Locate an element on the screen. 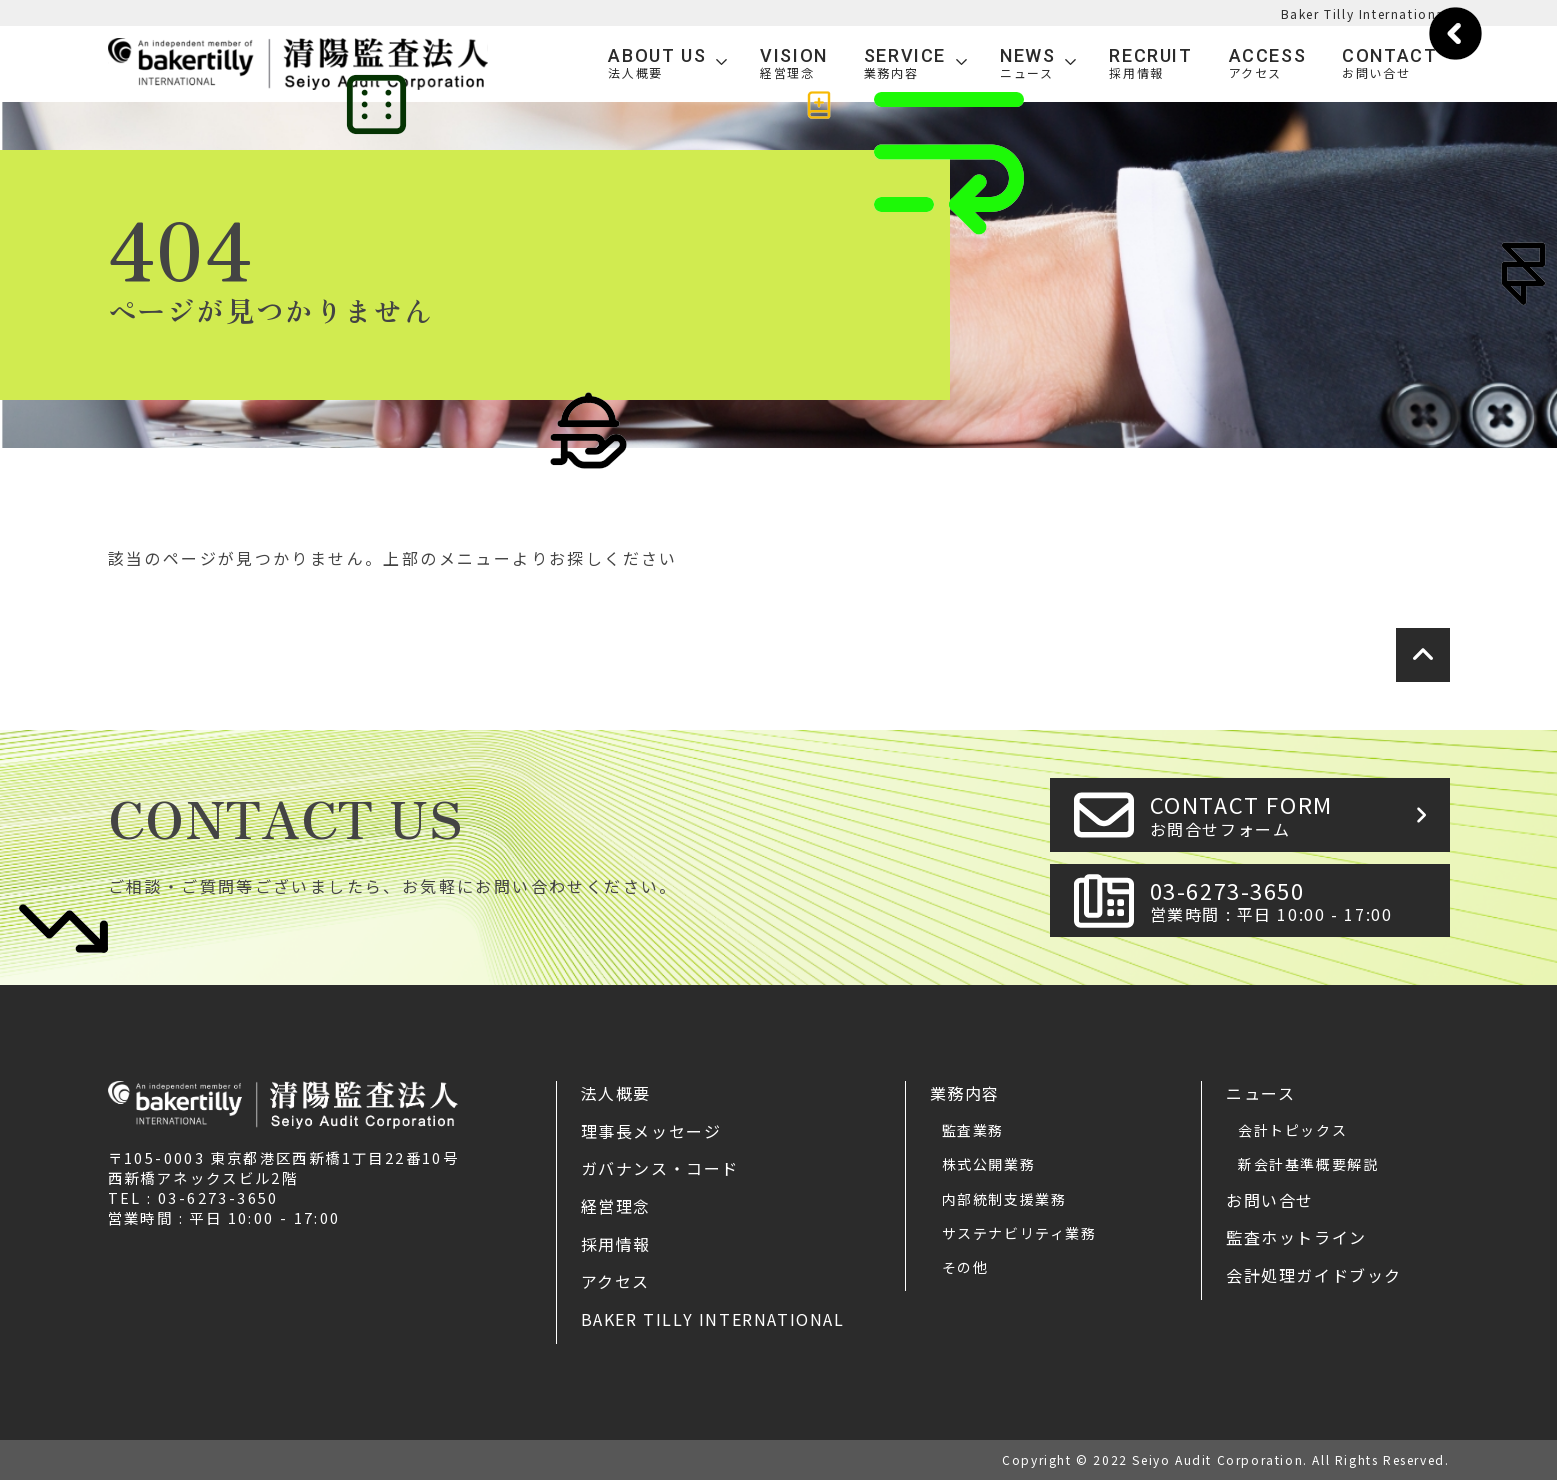  go back to the previous screen is located at coordinates (1455, 33).